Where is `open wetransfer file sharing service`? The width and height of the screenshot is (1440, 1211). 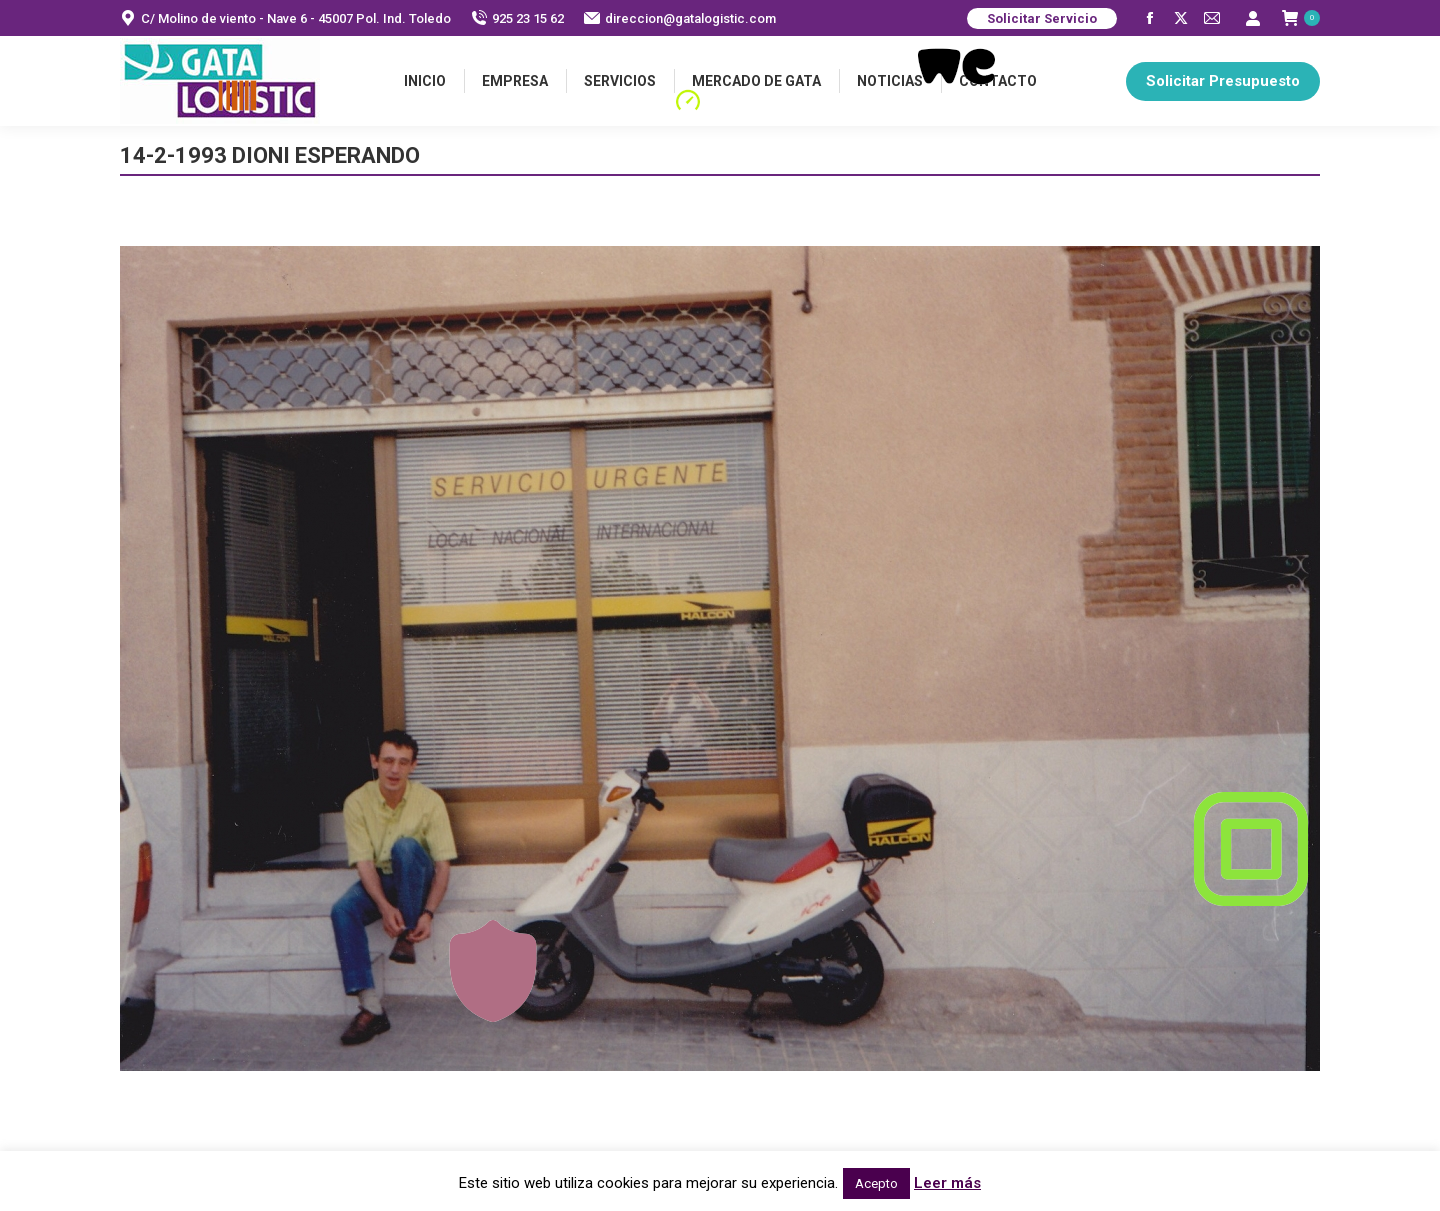
open wetransfer file sharing service is located at coordinates (956, 66).